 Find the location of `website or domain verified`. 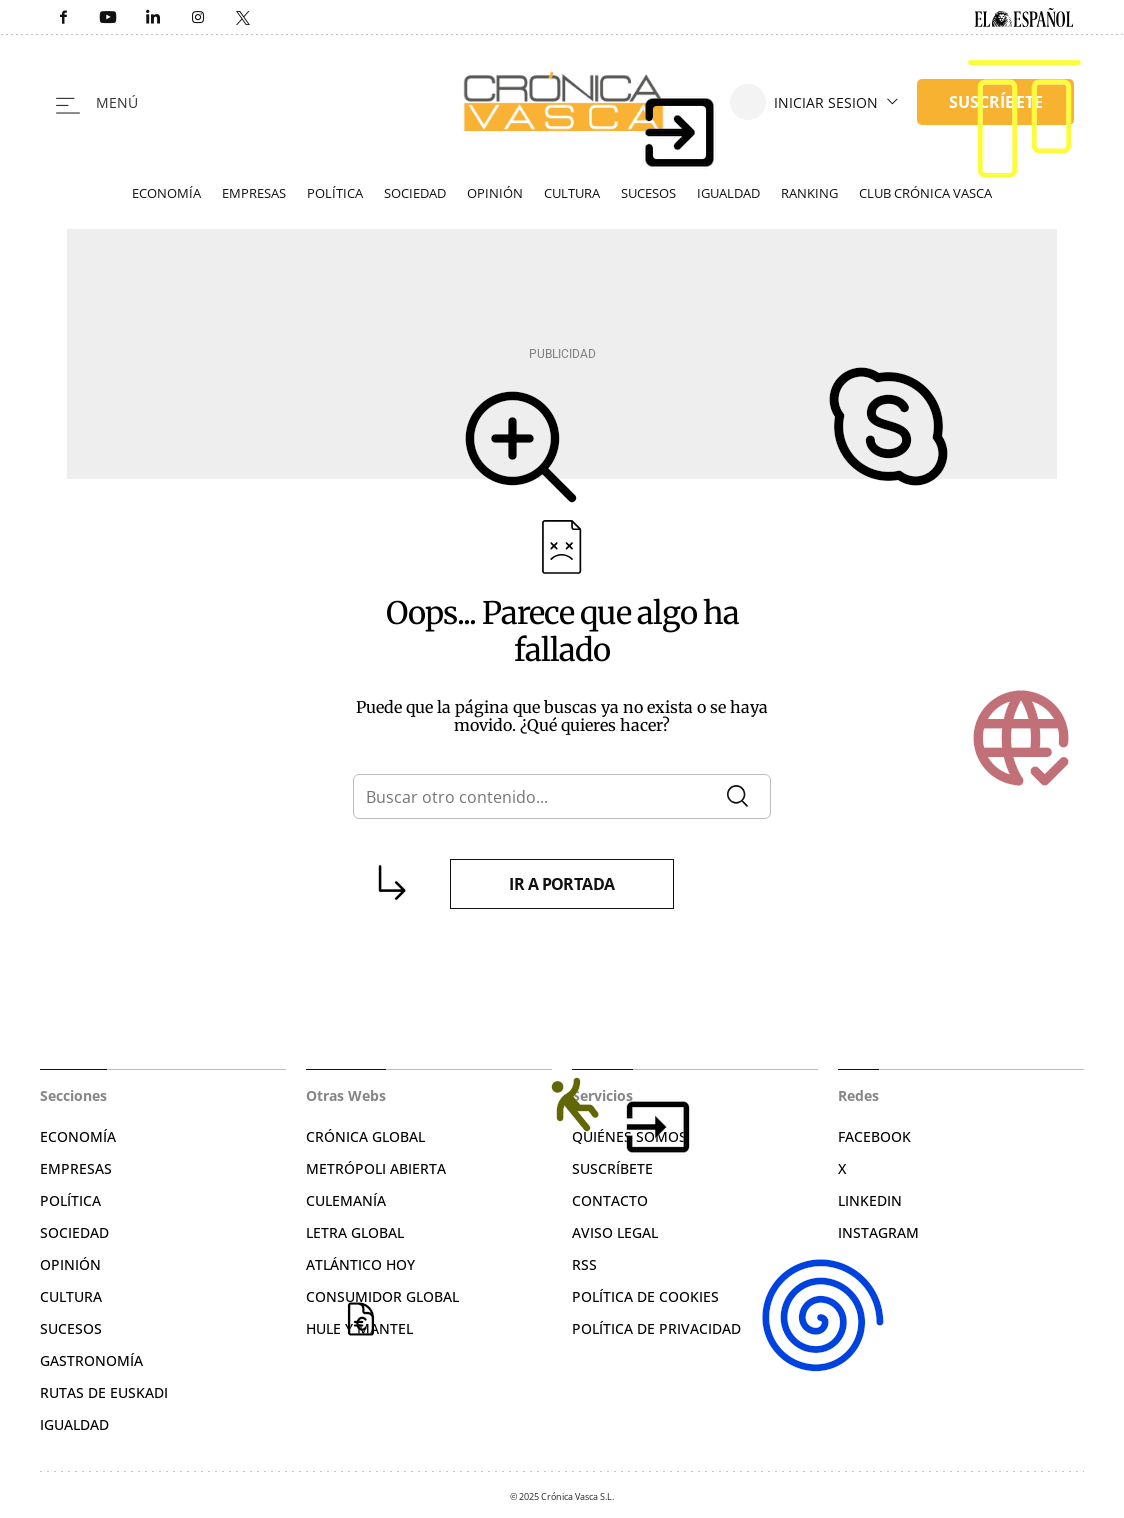

website or domain verified is located at coordinates (1021, 738).